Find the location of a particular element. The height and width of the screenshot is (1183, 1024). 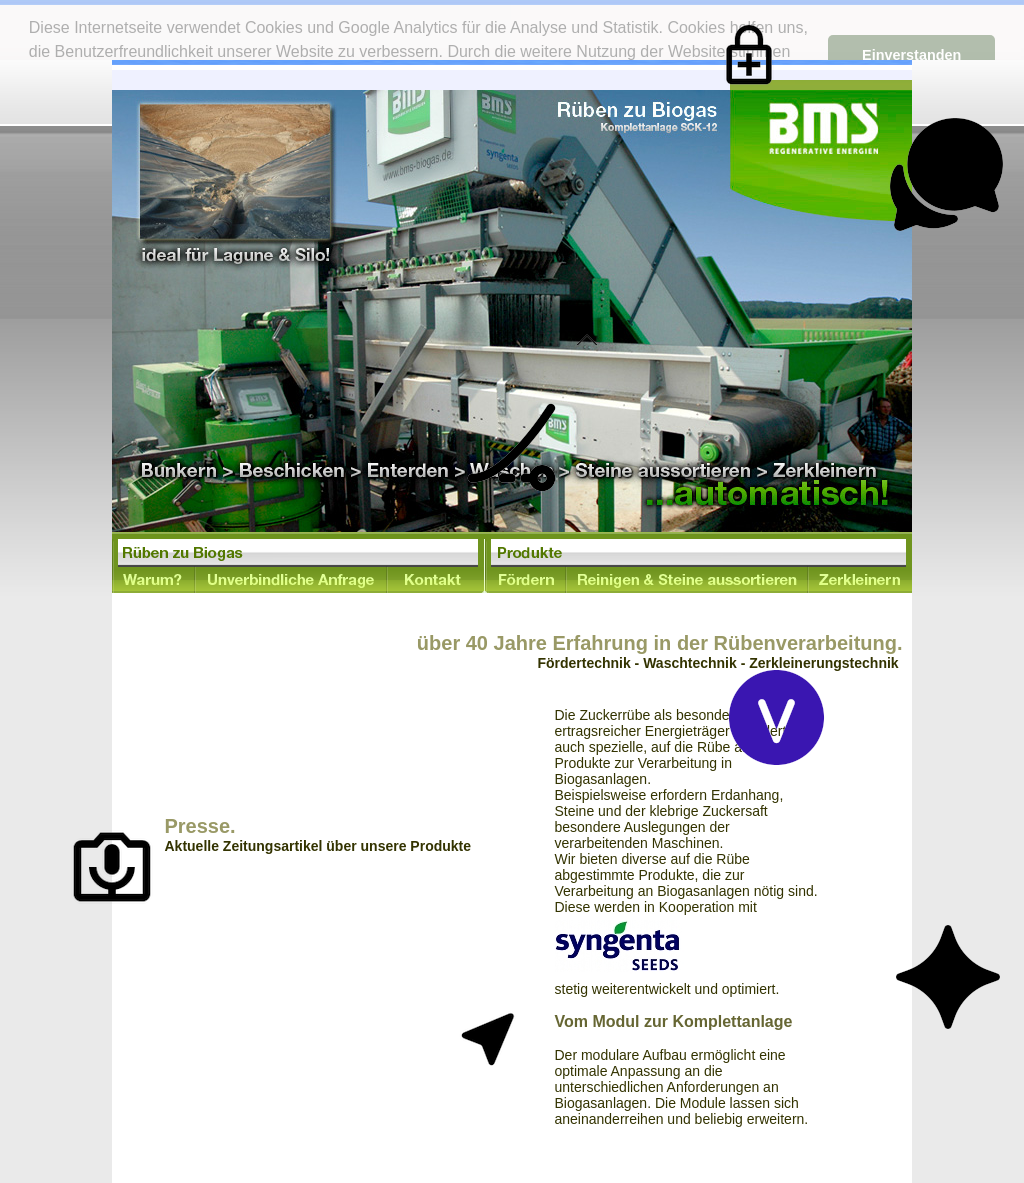

open messaging or chat is located at coordinates (946, 174).